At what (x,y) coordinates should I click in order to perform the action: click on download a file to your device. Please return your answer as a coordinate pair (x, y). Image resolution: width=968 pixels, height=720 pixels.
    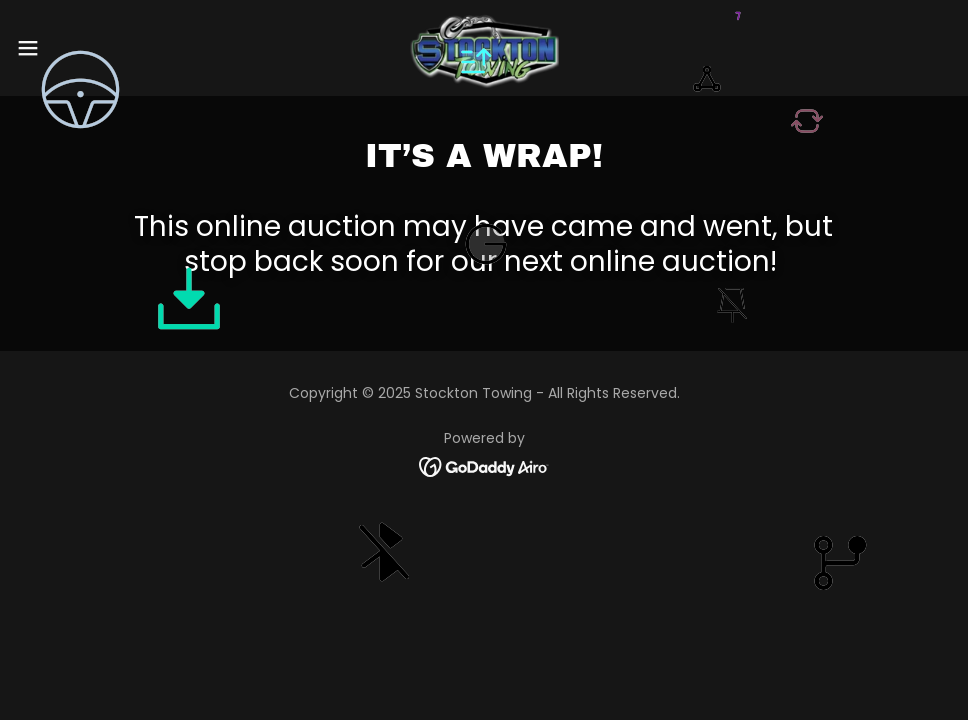
    Looking at the image, I should click on (189, 301).